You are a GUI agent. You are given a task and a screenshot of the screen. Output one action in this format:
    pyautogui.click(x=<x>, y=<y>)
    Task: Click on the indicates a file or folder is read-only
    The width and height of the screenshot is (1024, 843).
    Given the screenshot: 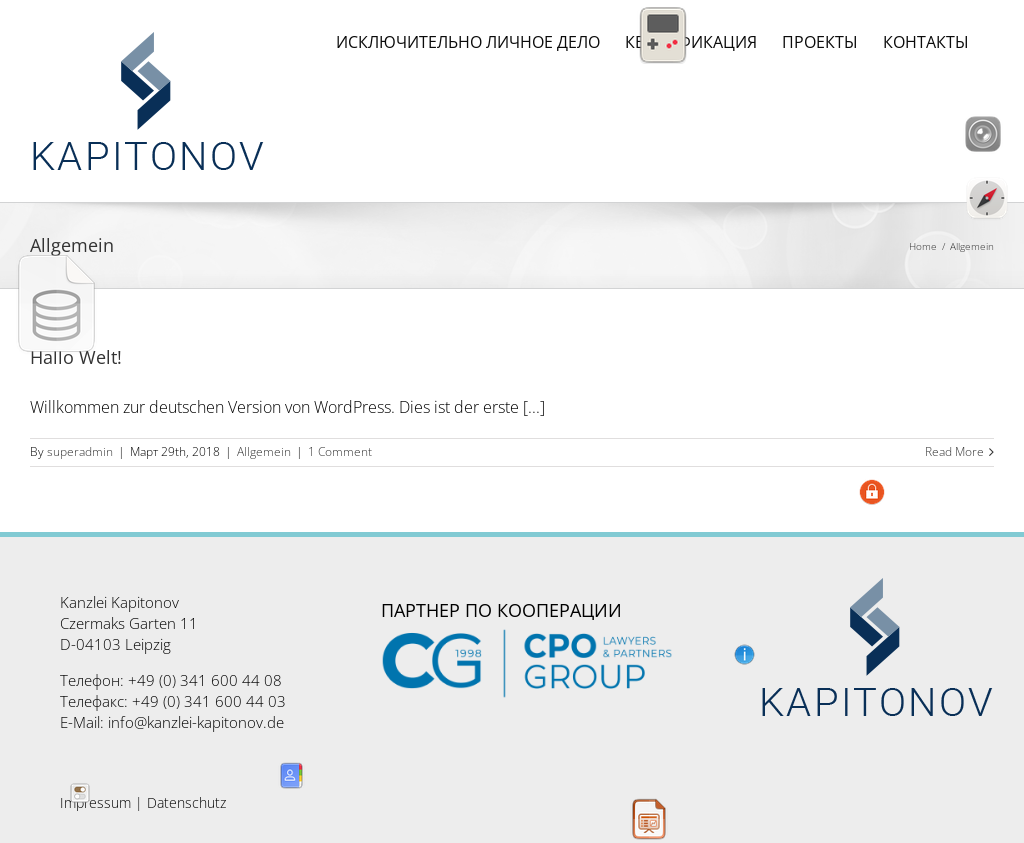 What is the action you would take?
    pyautogui.click(x=872, y=492)
    